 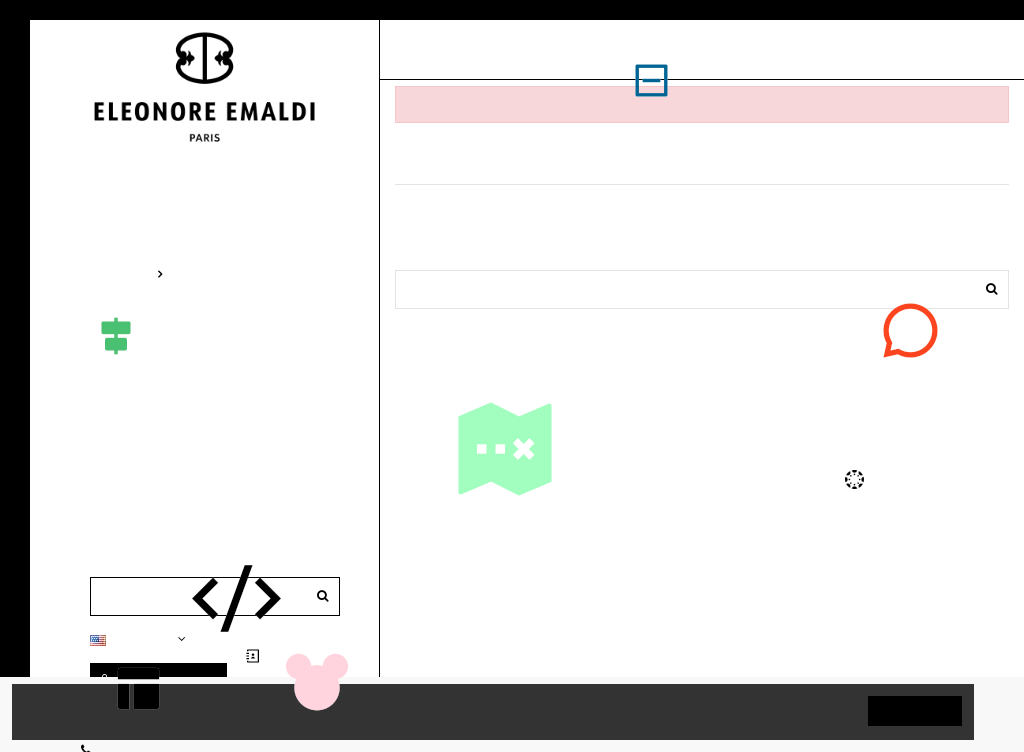 What do you see at coordinates (317, 682) in the screenshot?
I see `access Disney content or services` at bounding box center [317, 682].